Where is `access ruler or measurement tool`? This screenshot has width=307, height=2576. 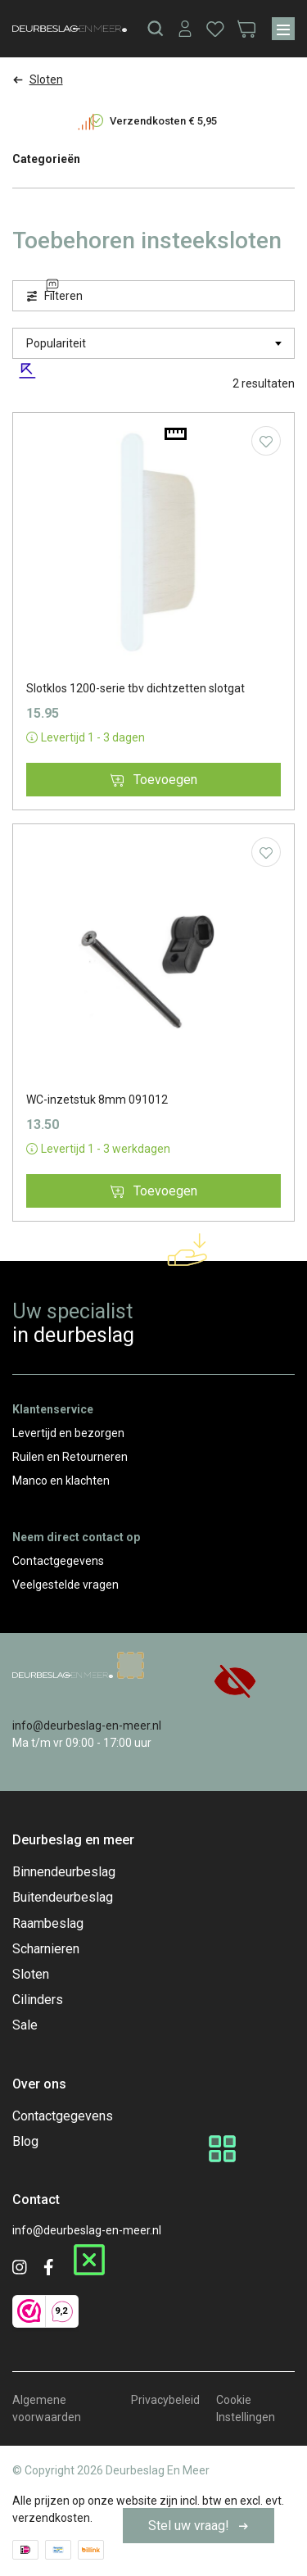 access ruler or measurement tool is located at coordinates (175, 433).